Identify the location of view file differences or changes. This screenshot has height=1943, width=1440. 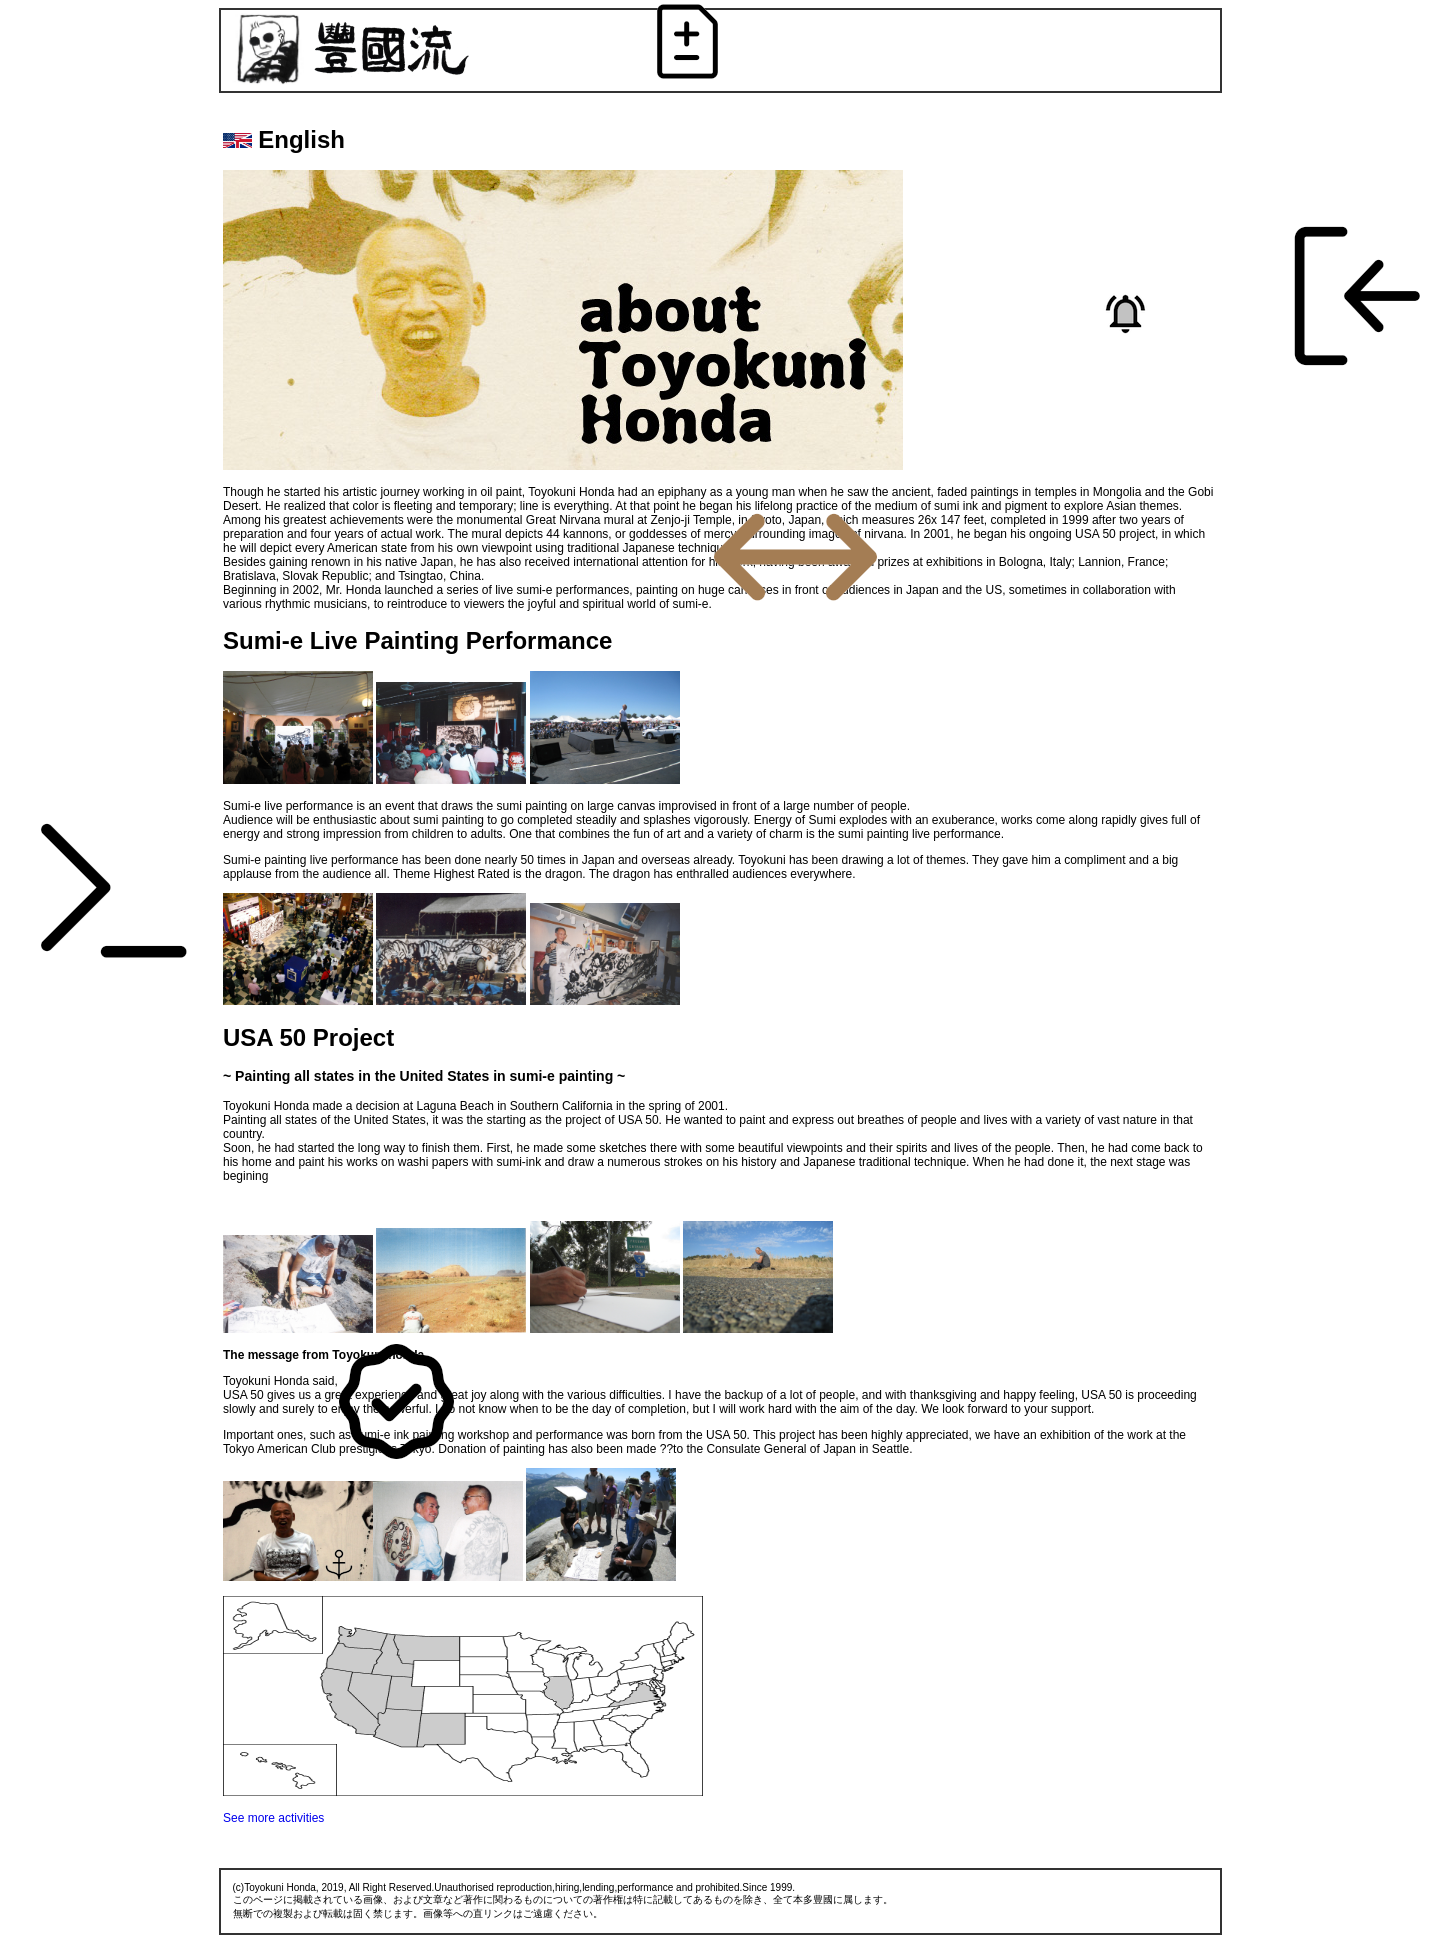
(687, 41).